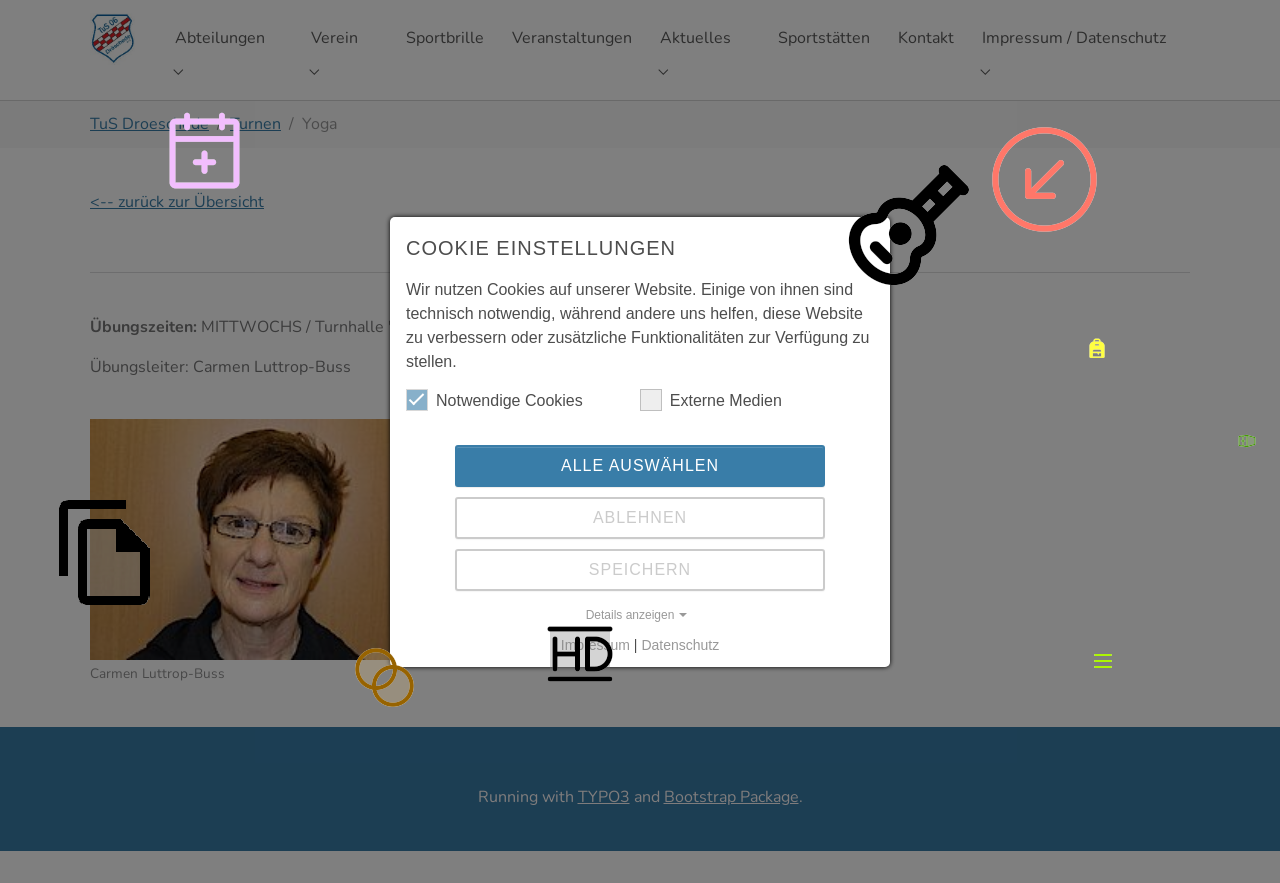 This screenshot has width=1280, height=883. What do you see at coordinates (1044, 179) in the screenshot?
I see `navigate to previous or lower-left content` at bounding box center [1044, 179].